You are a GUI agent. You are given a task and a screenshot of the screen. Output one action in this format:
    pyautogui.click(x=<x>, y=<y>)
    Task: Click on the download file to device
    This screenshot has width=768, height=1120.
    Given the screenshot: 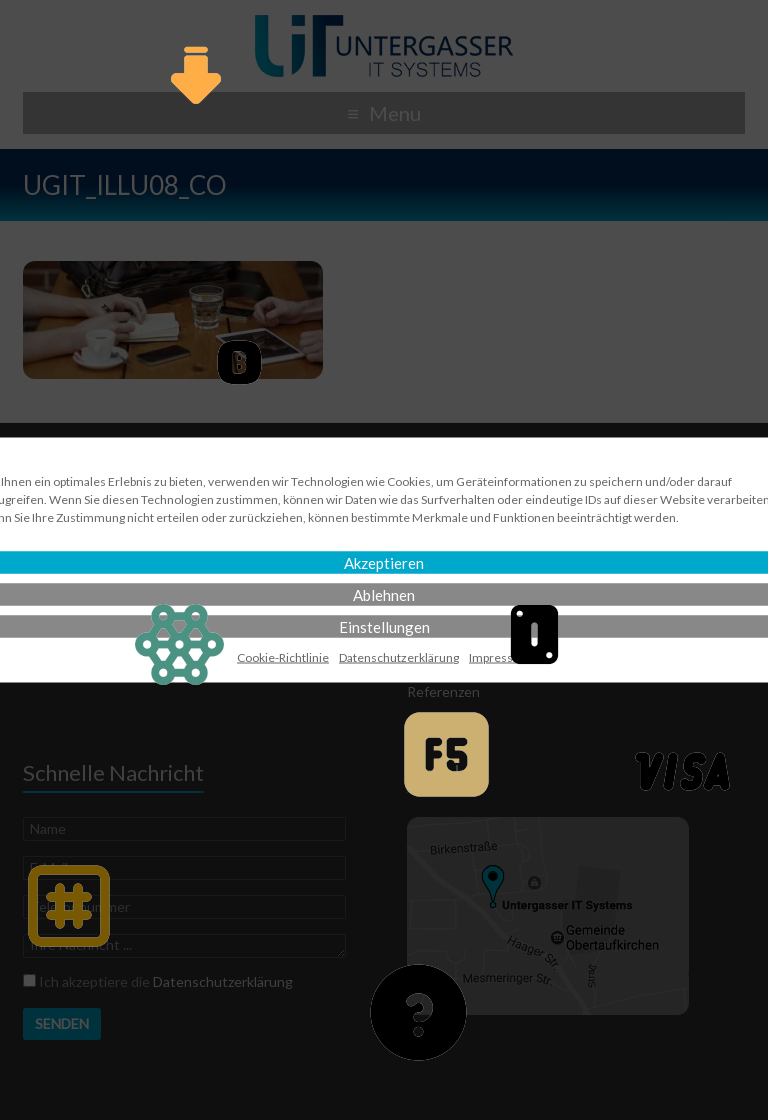 What is the action you would take?
    pyautogui.click(x=196, y=76)
    